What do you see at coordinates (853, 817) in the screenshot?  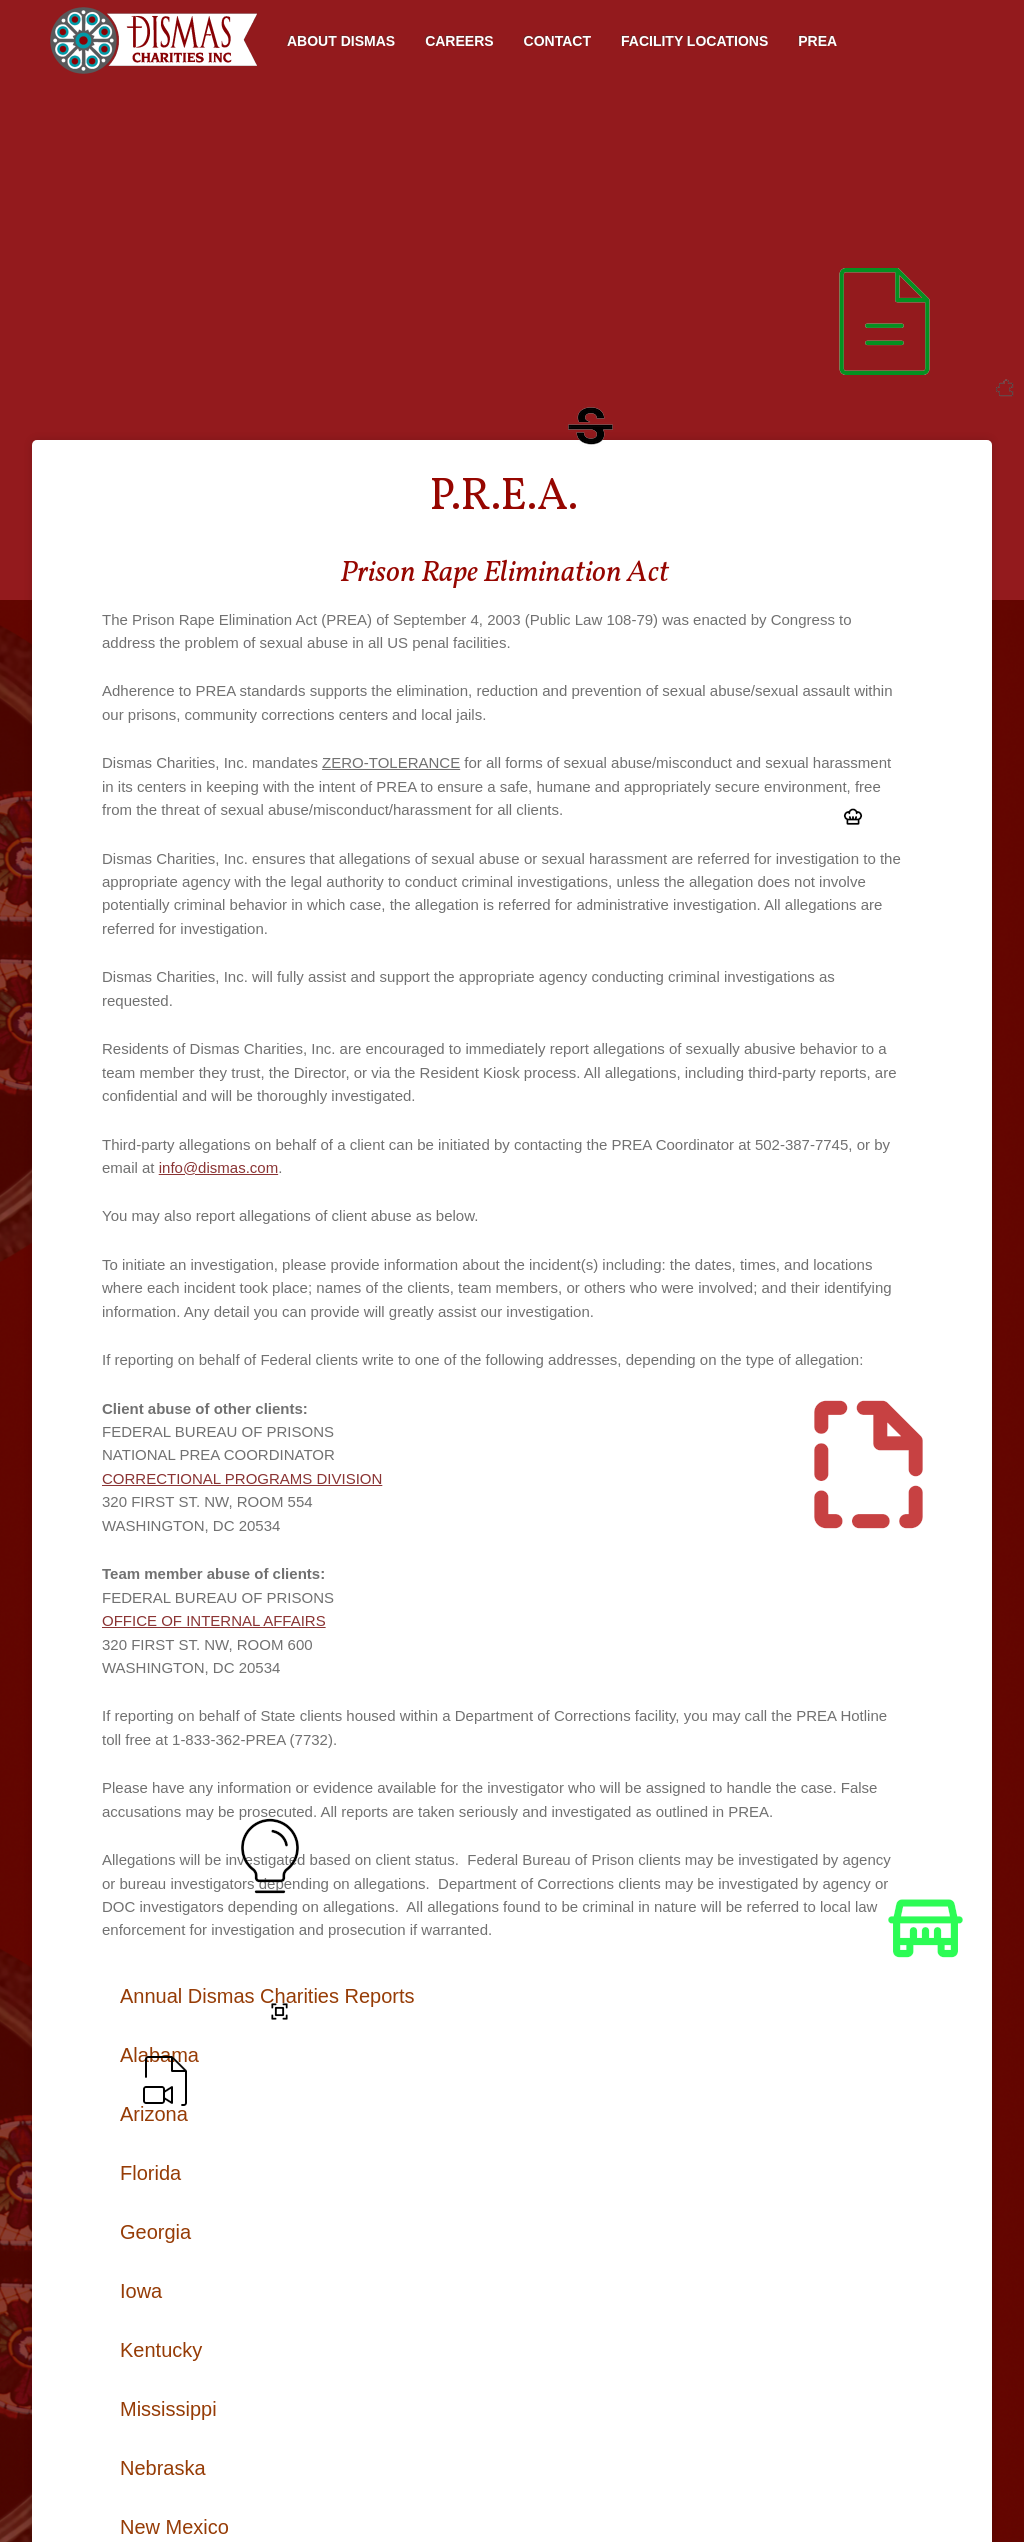 I see `access cooking or recipe features` at bounding box center [853, 817].